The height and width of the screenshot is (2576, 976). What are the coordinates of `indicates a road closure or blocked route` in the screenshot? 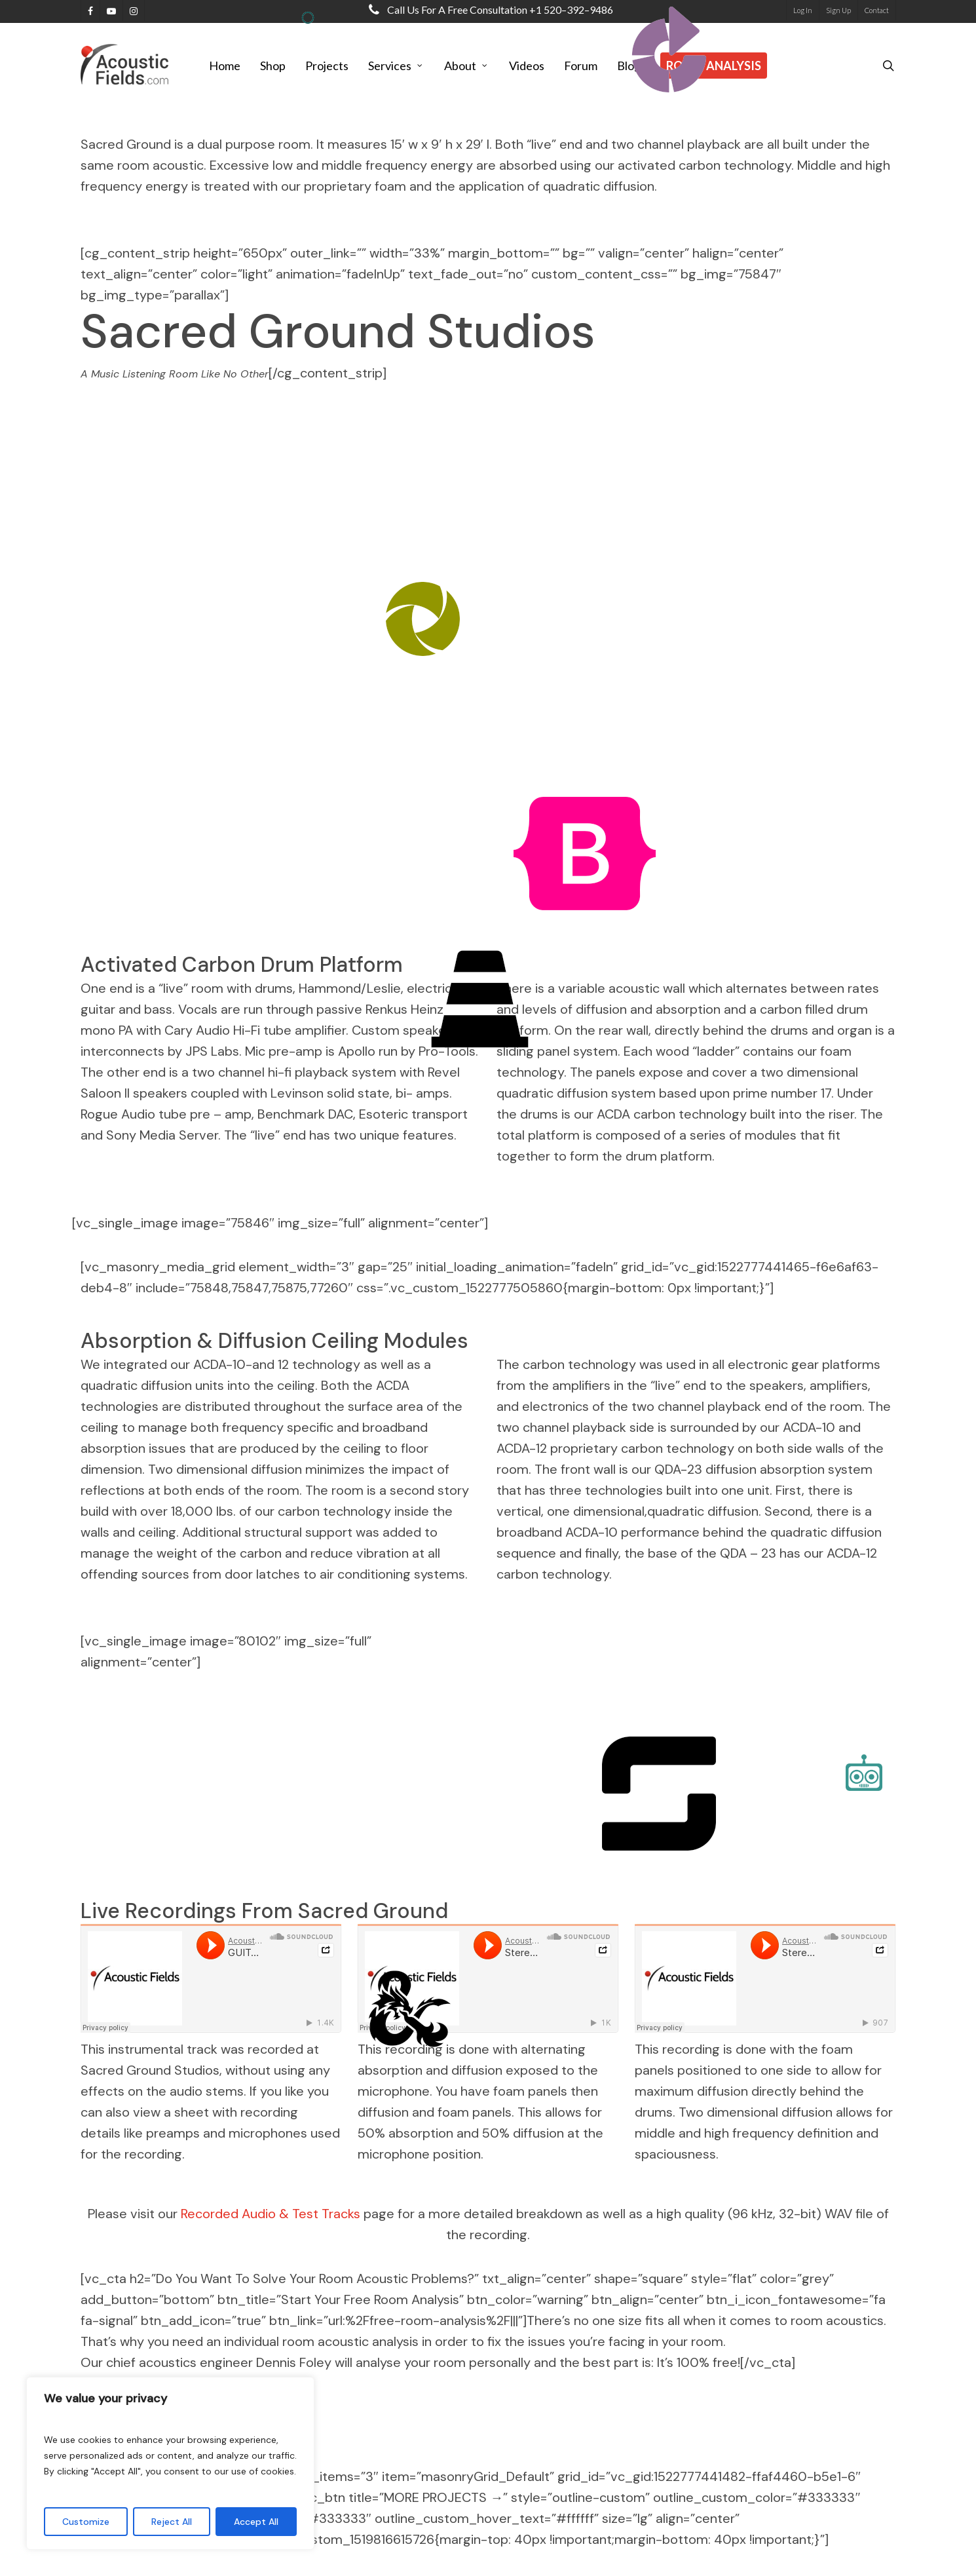 It's located at (479, 999).